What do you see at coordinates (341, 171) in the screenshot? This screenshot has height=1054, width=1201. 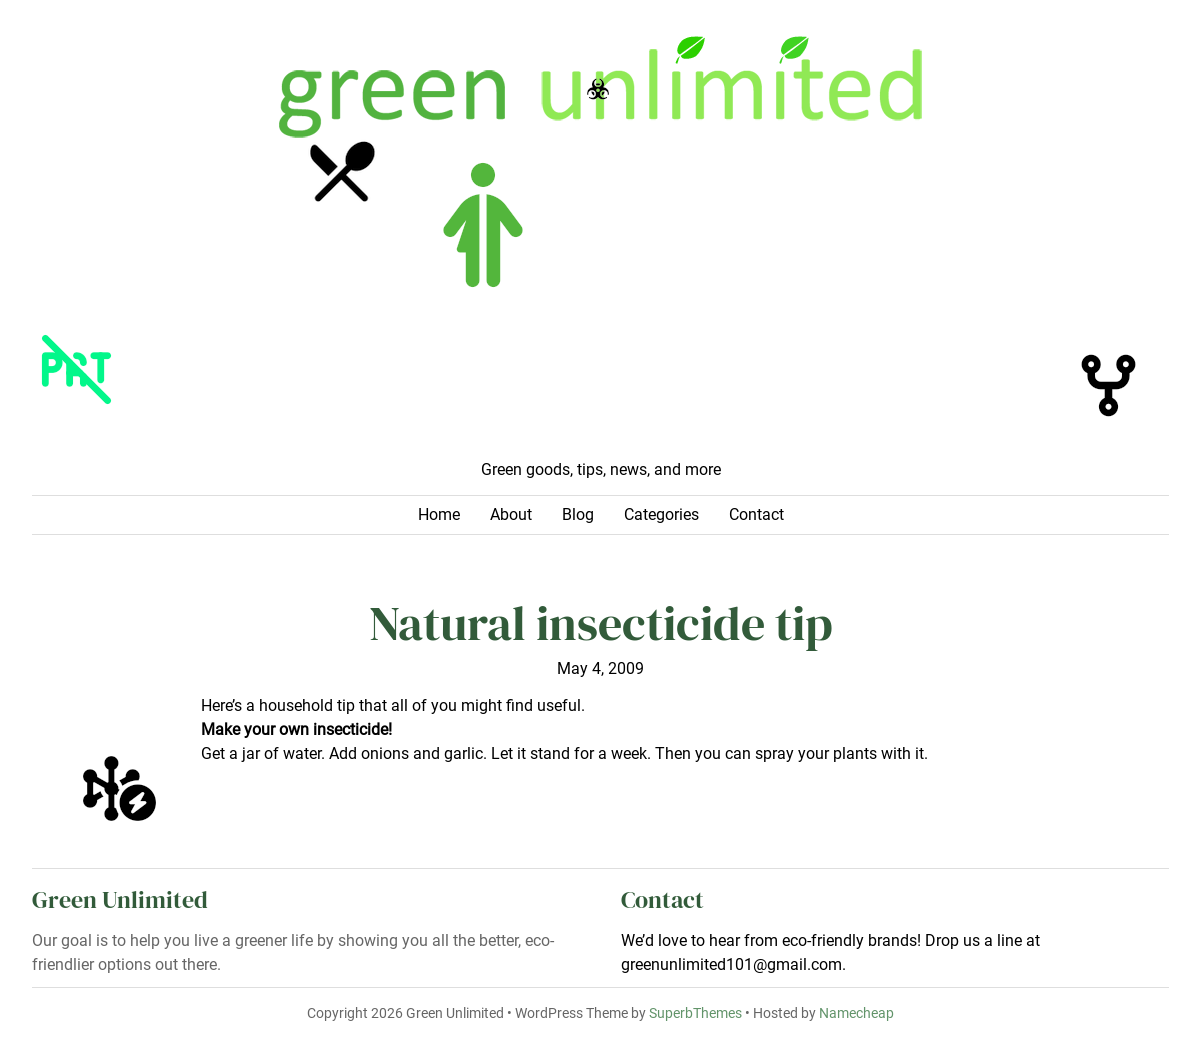 I see `view restaurant or dining options` at bounding box center [341, 171].